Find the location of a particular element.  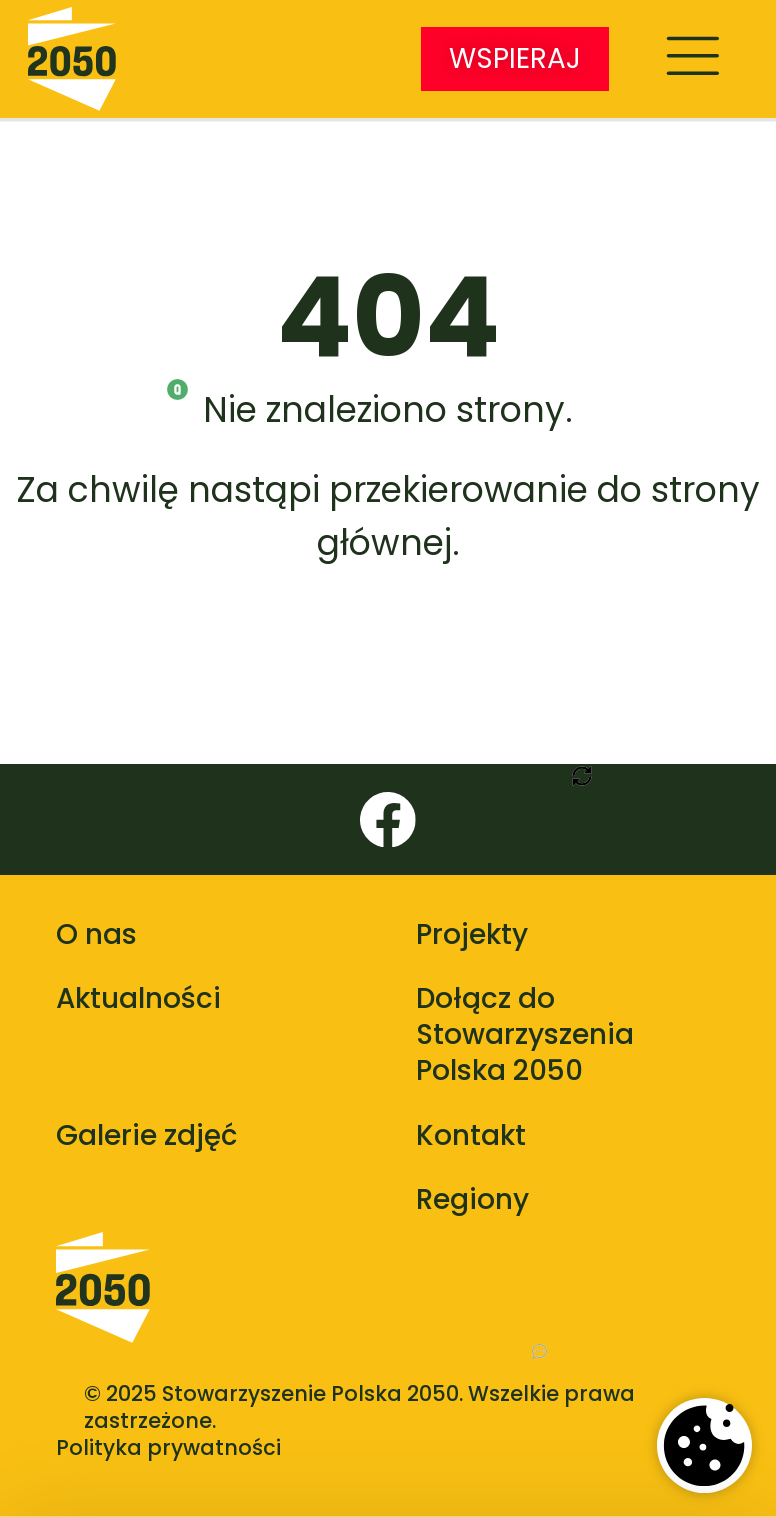

sync or refresh content is located at coordinates (582, 776).